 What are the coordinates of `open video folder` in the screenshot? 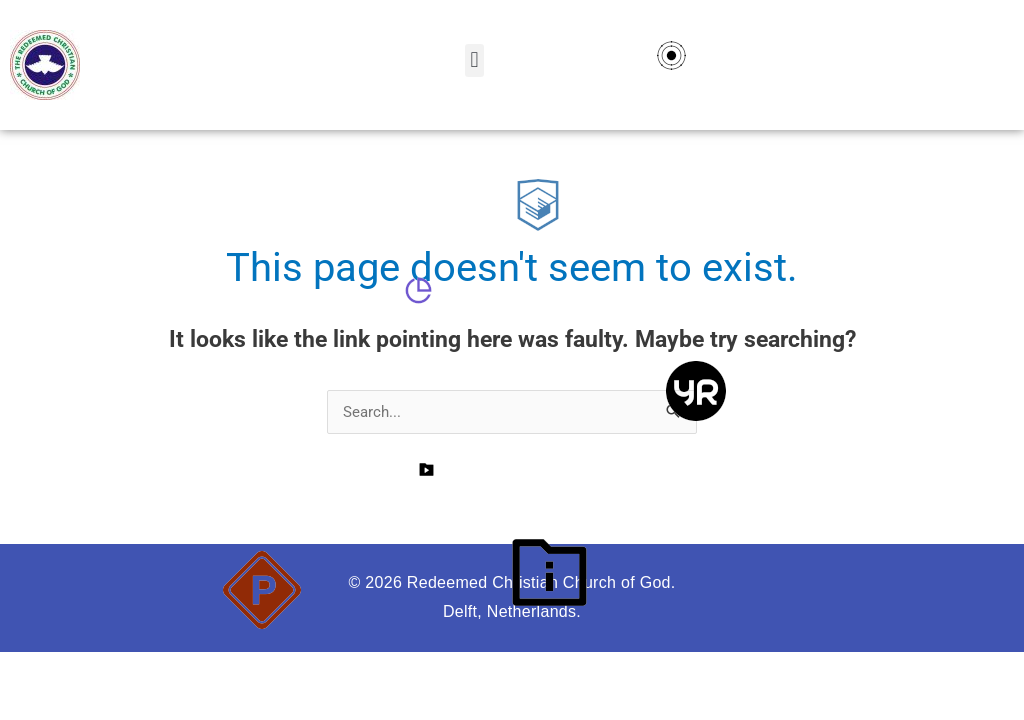 It's located at (426, 469).